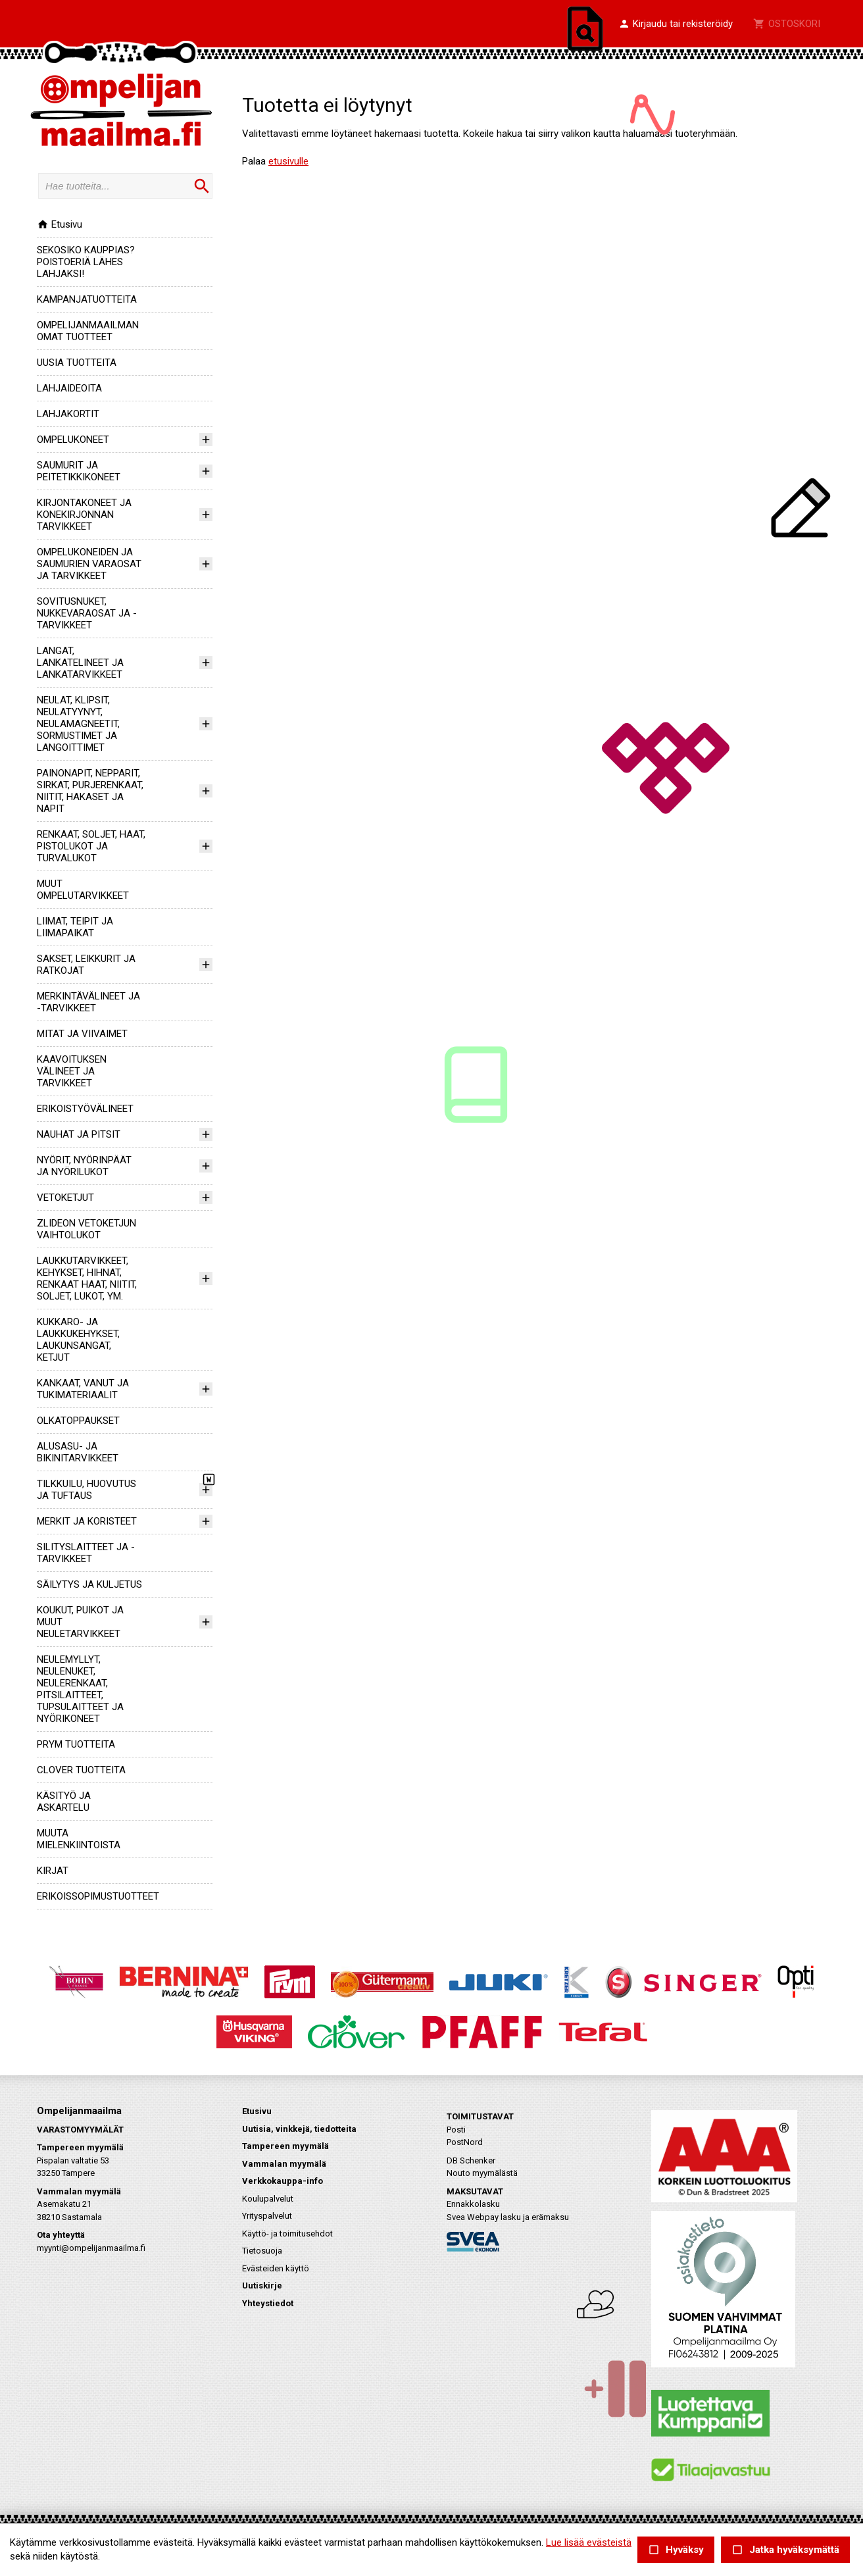 This screenshot has width=863, height=2576. I want to click on apply maximum function to selected values, so click(653, 114).